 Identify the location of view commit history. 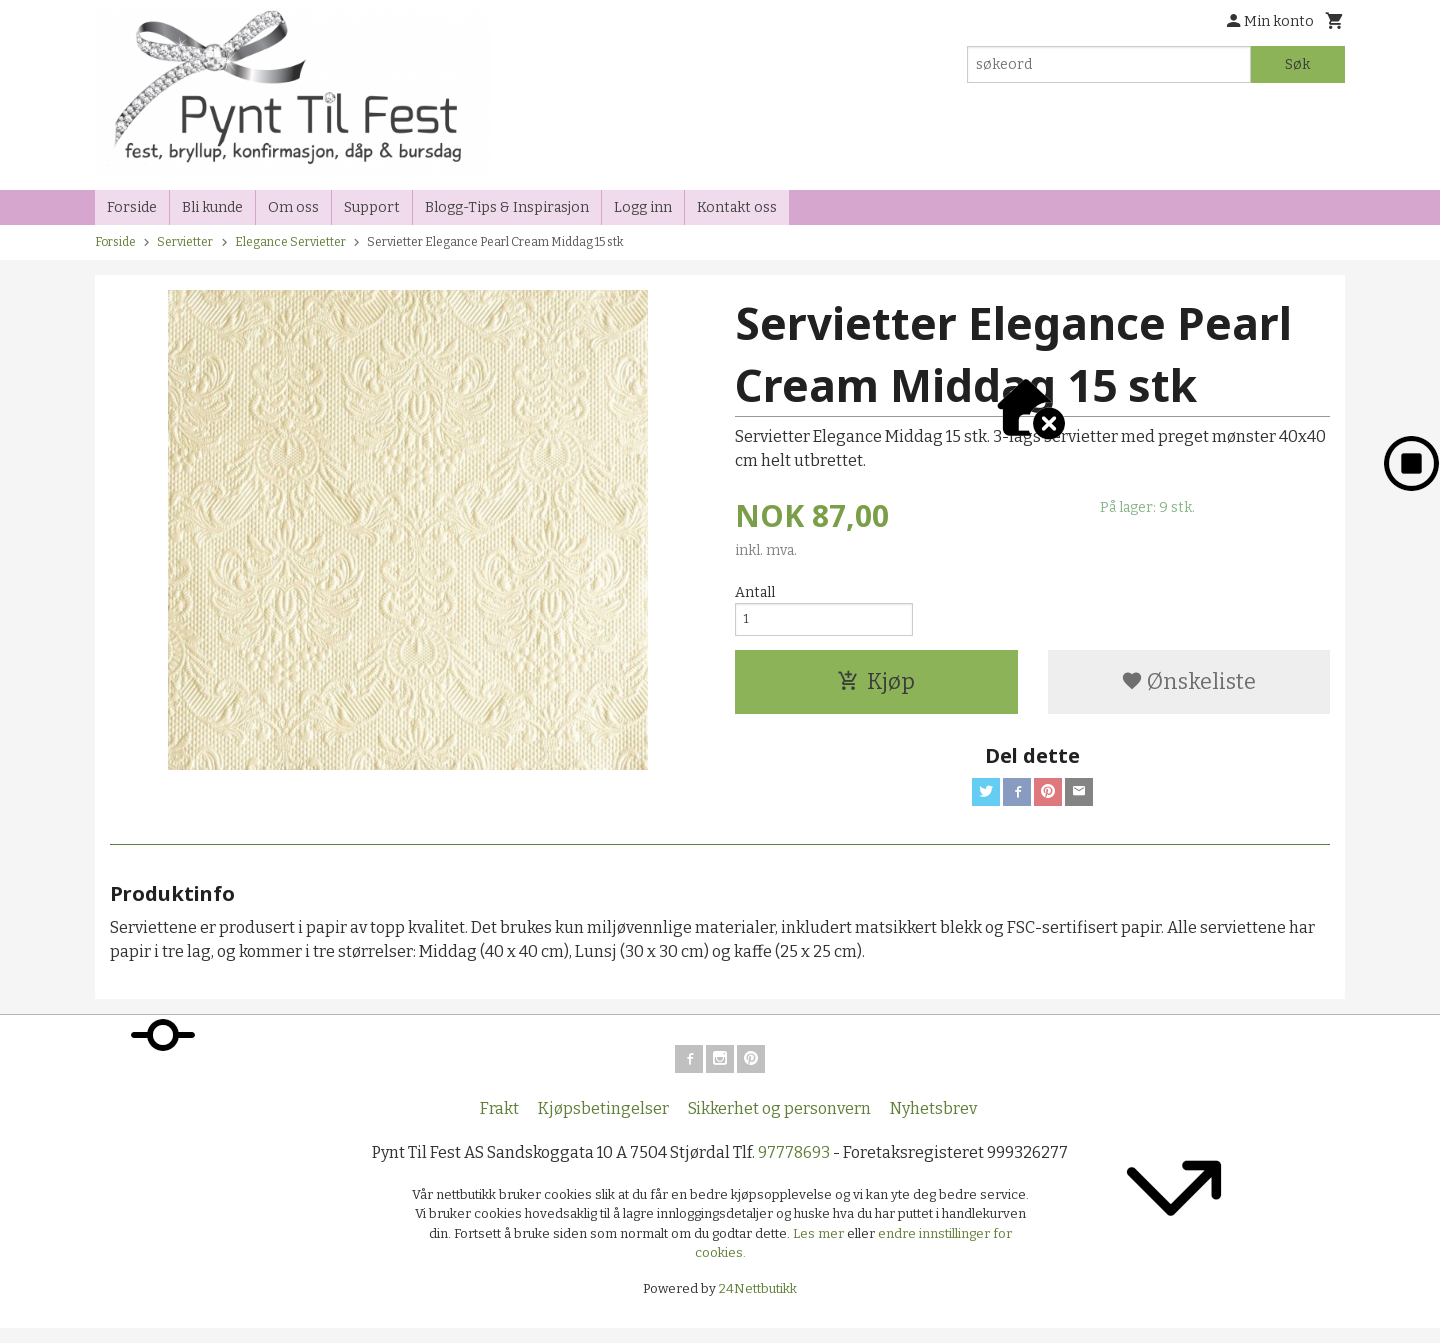
(163, 1036).